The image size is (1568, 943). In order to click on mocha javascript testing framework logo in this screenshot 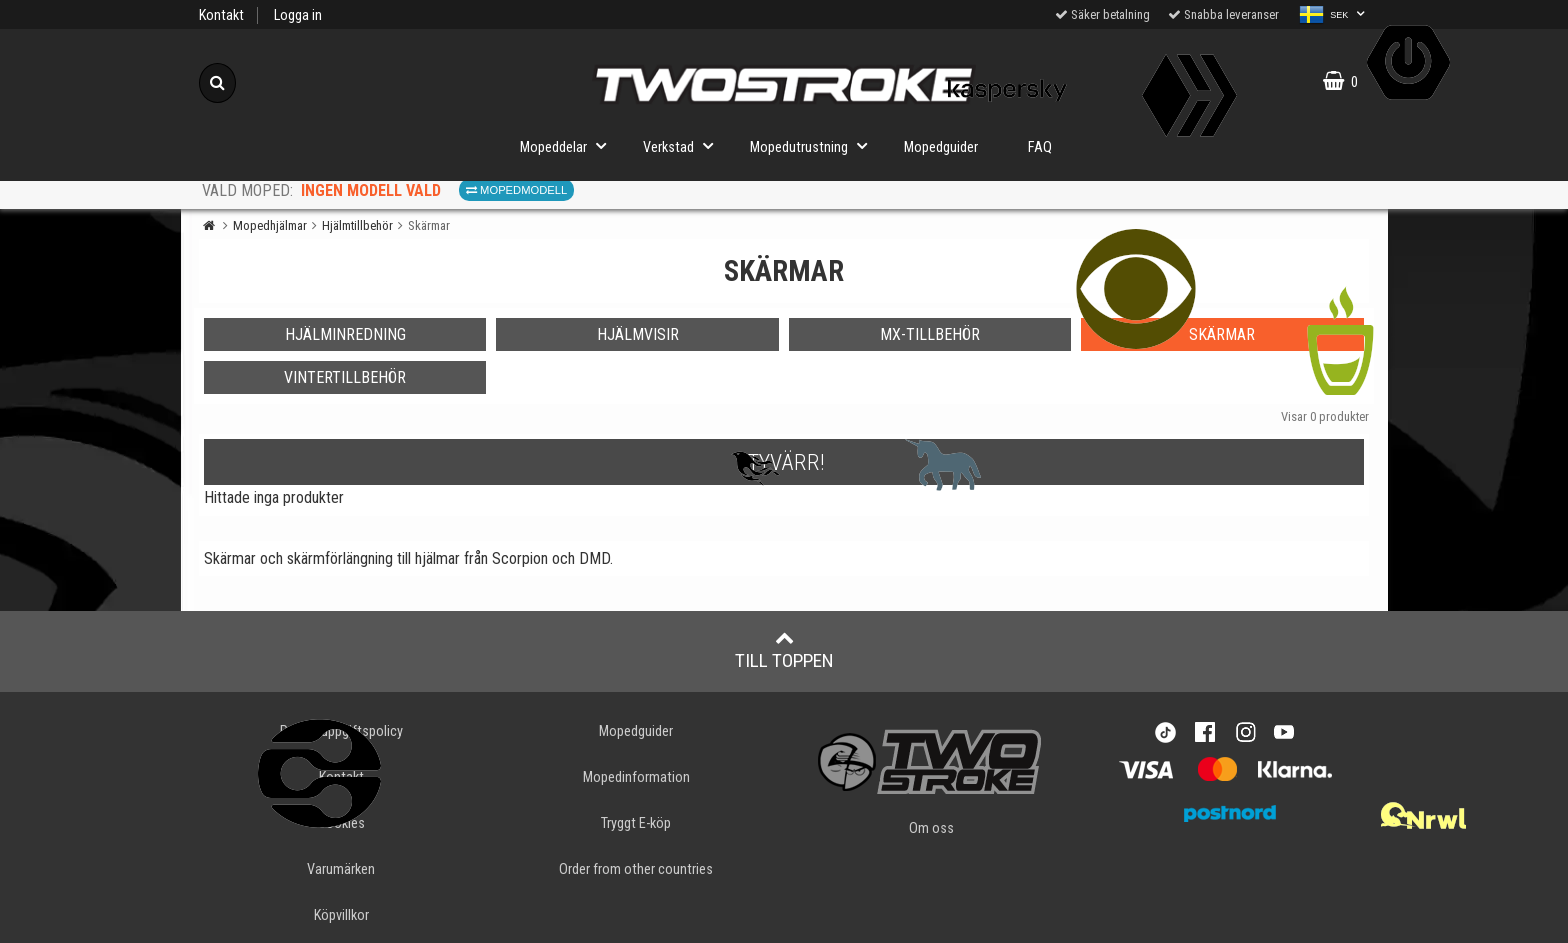, I will do `click(1340, 340)`.